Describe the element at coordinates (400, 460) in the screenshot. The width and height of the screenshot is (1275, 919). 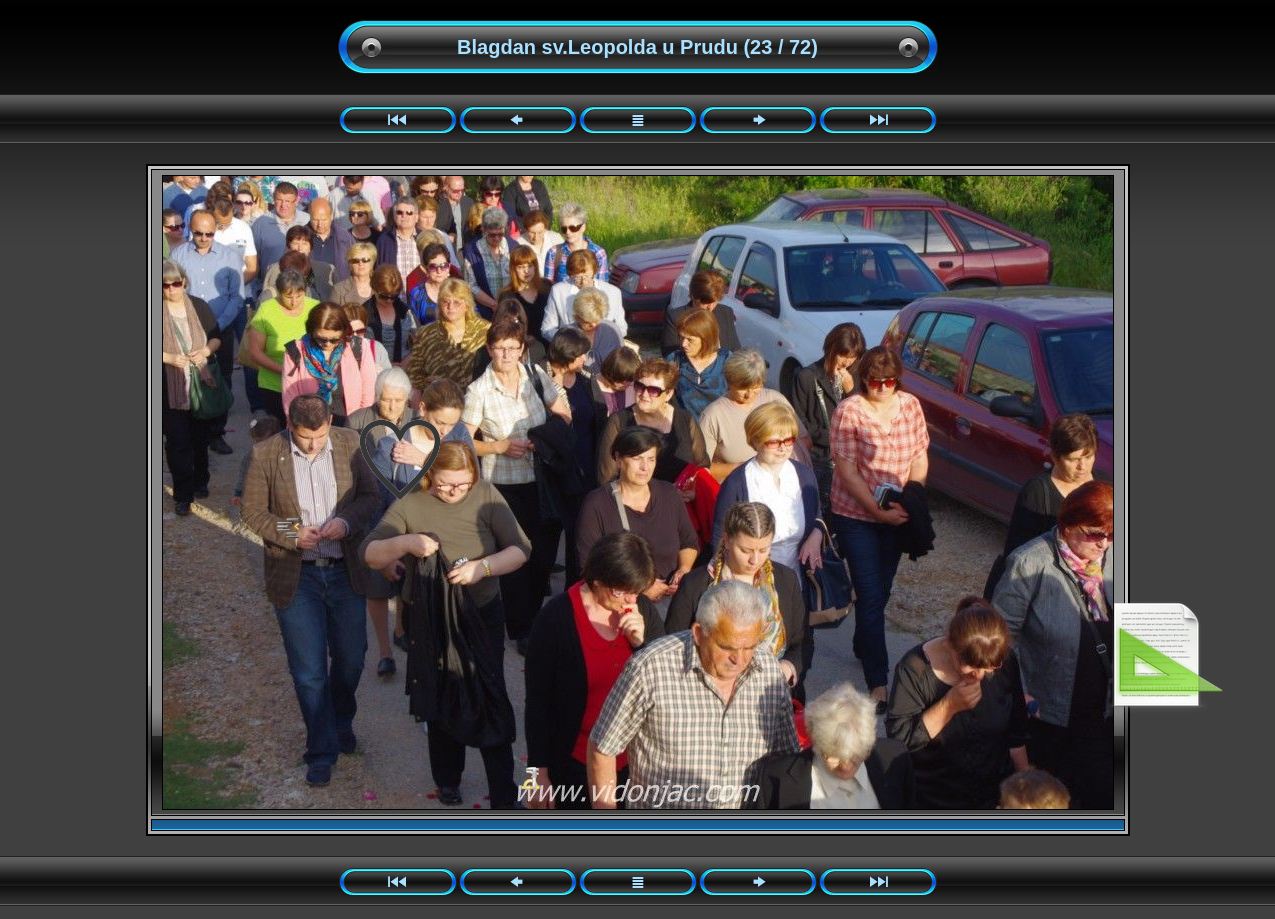
I see `add to favorites` at that location.